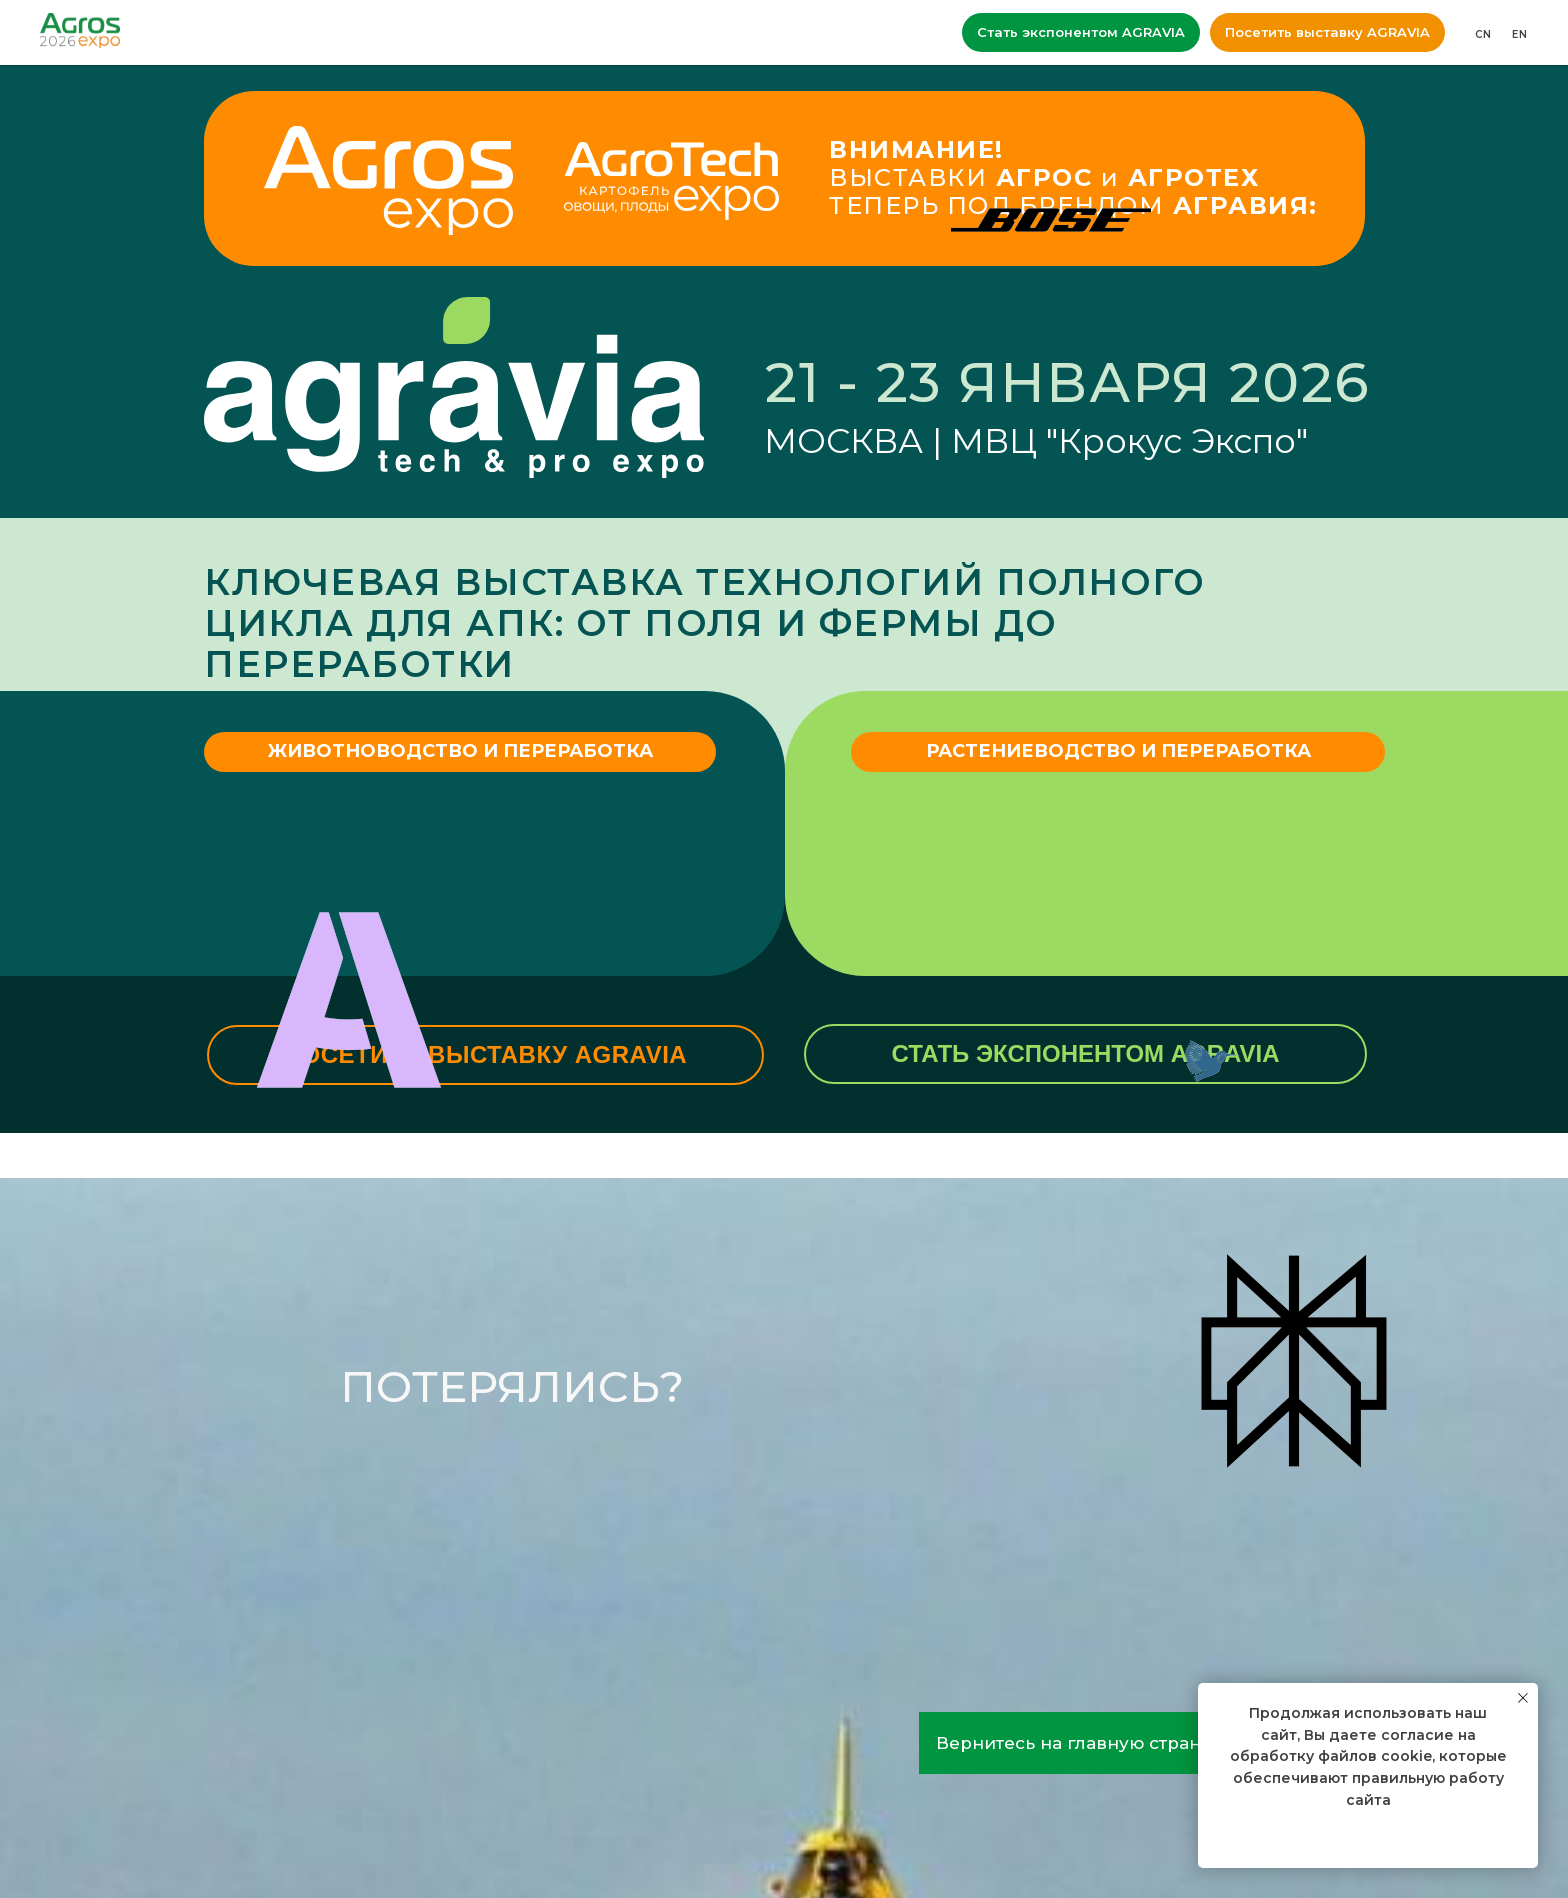  Describe the element at coordinates (1294, 1361) in the screenshot. I see `open perplexity ai app` at that location.